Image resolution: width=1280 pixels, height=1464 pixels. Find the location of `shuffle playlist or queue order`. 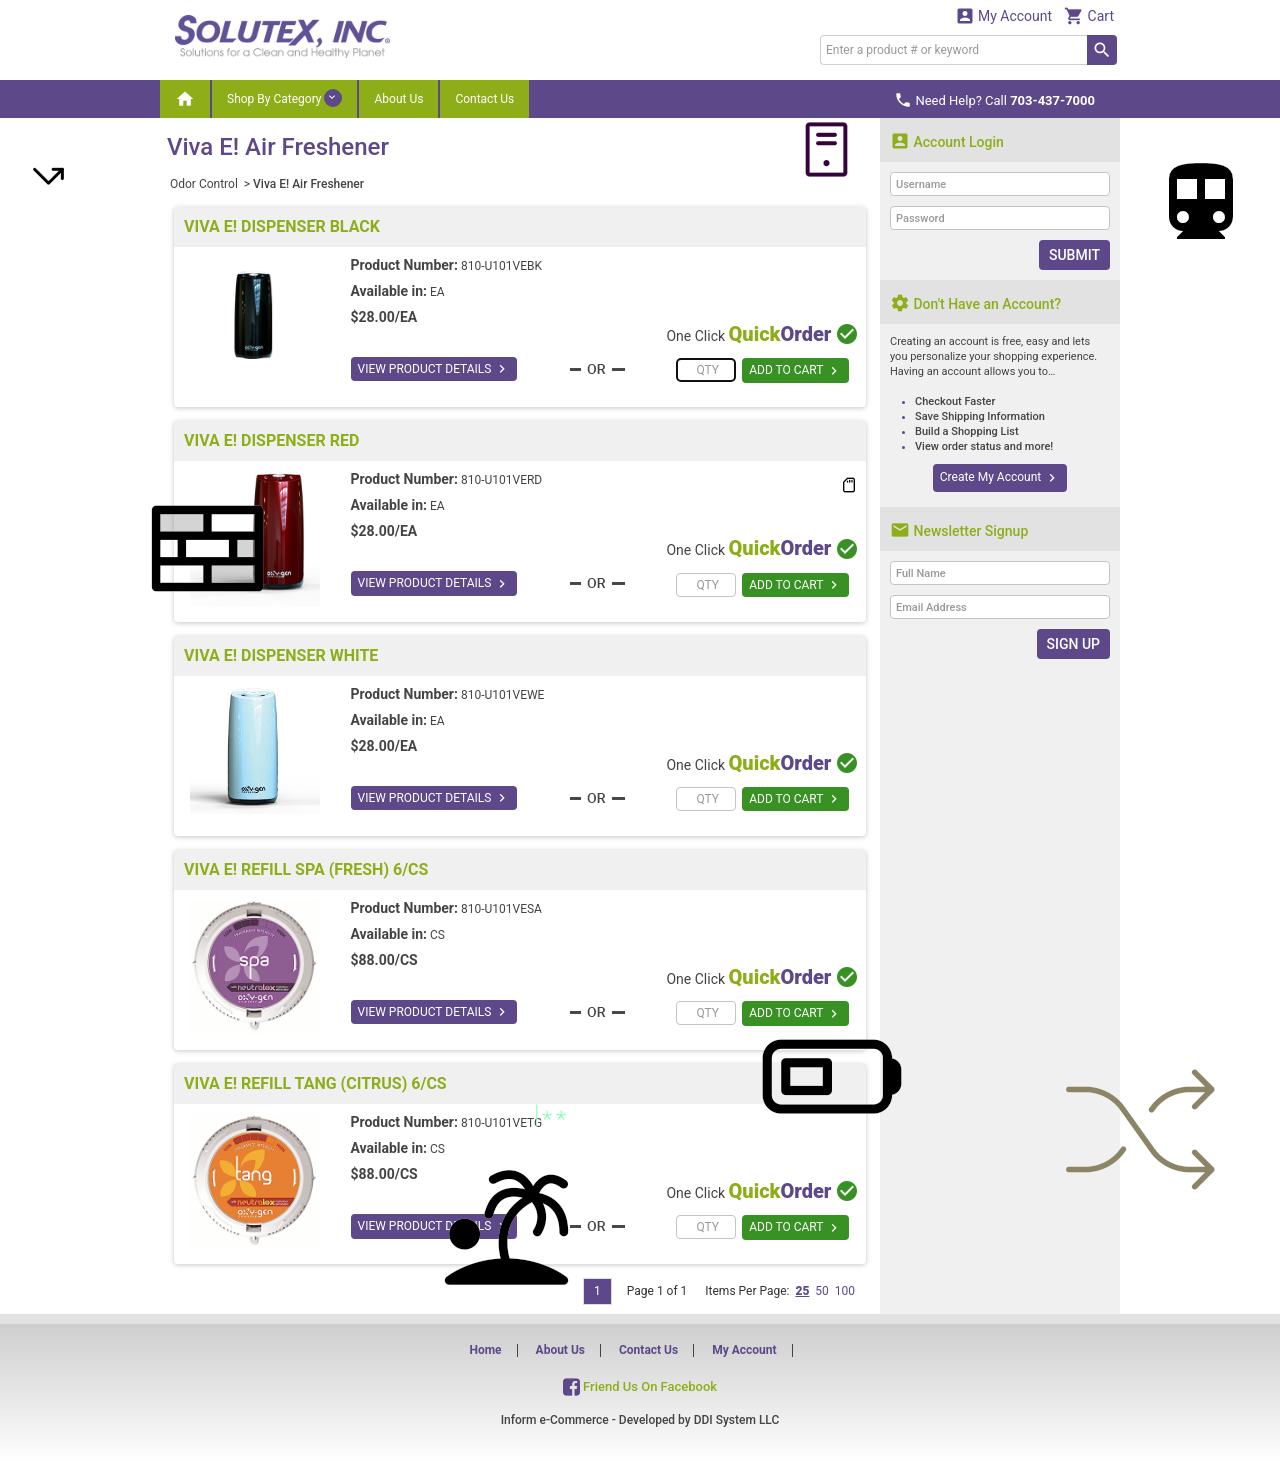

shuffle playlist or queue order is located at coordinates (1137, 1129).